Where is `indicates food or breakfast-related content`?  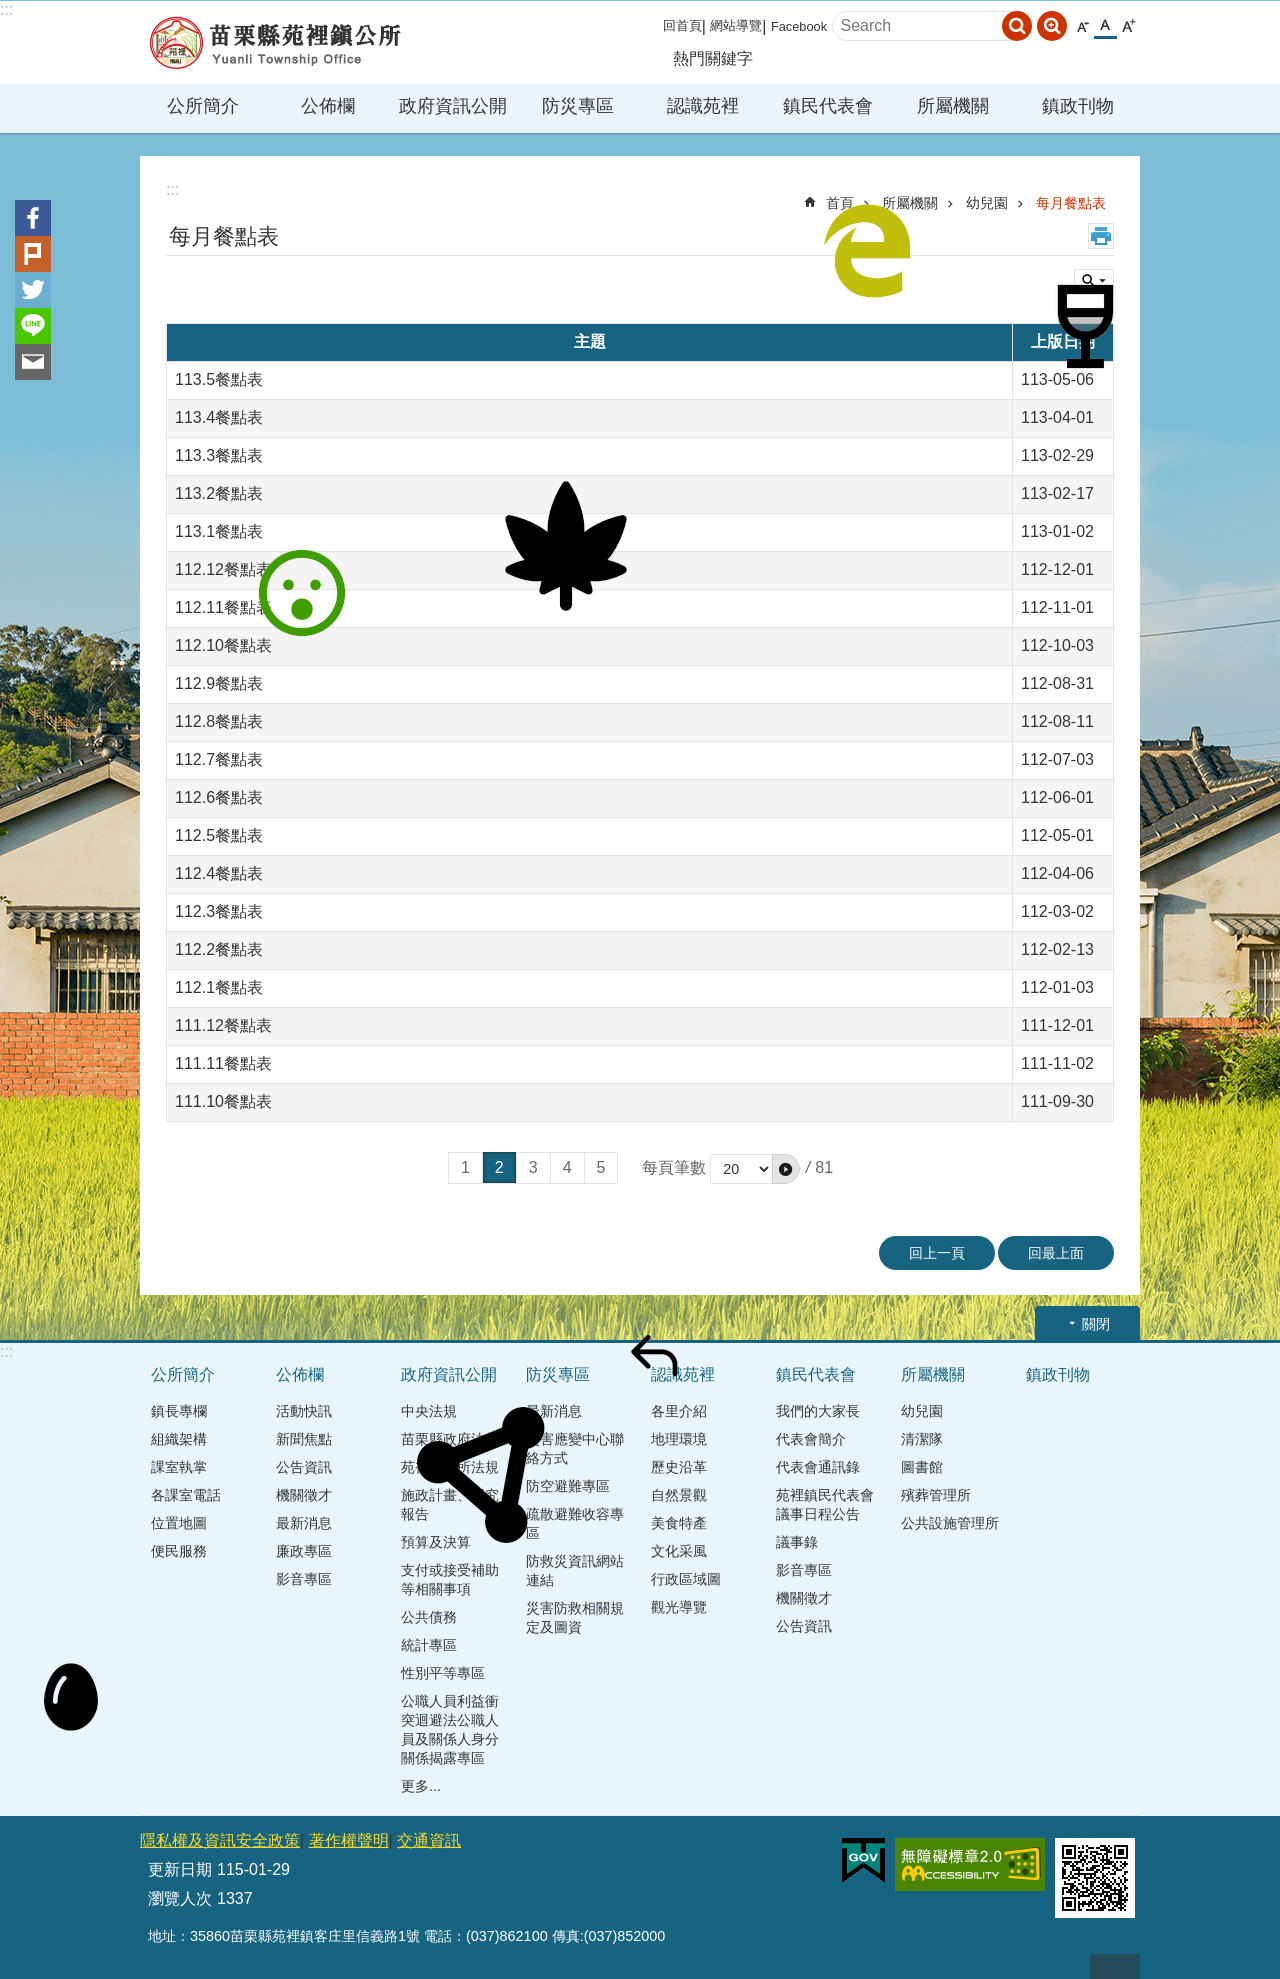 indicates food or breakfast-related content is located at coordinates (71, 1697).